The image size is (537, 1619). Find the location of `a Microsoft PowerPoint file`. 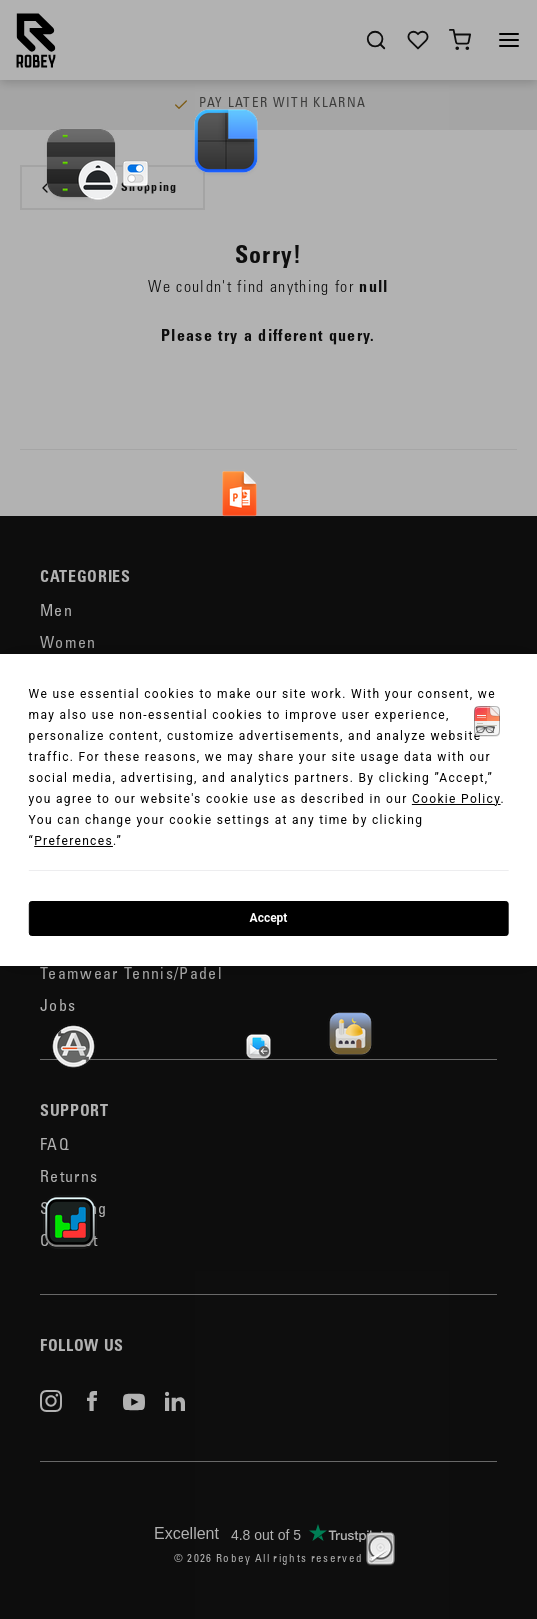

a Microsoft PowerPoint file is located at coordinates (239, 493).